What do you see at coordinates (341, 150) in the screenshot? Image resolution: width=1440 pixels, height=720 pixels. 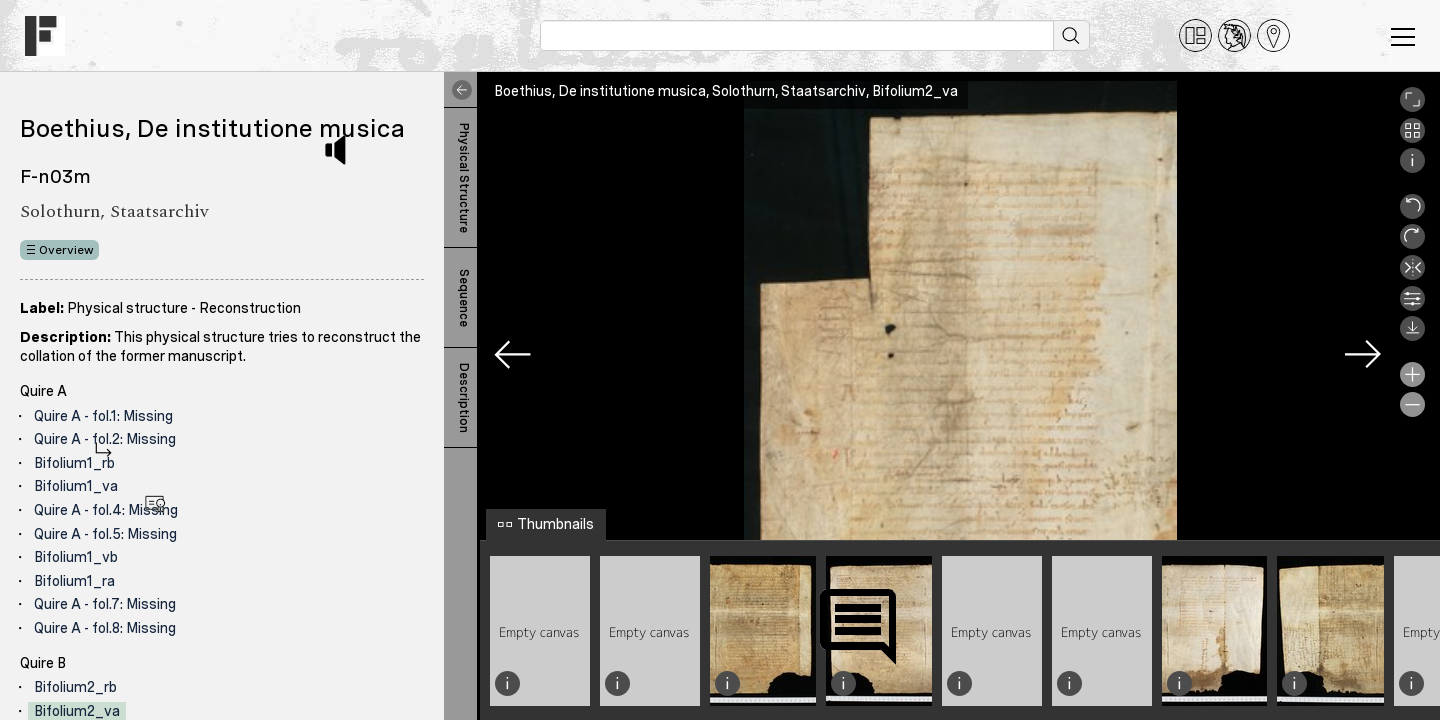 I see `speaker with no volume output` at bounding box center [341, 150].